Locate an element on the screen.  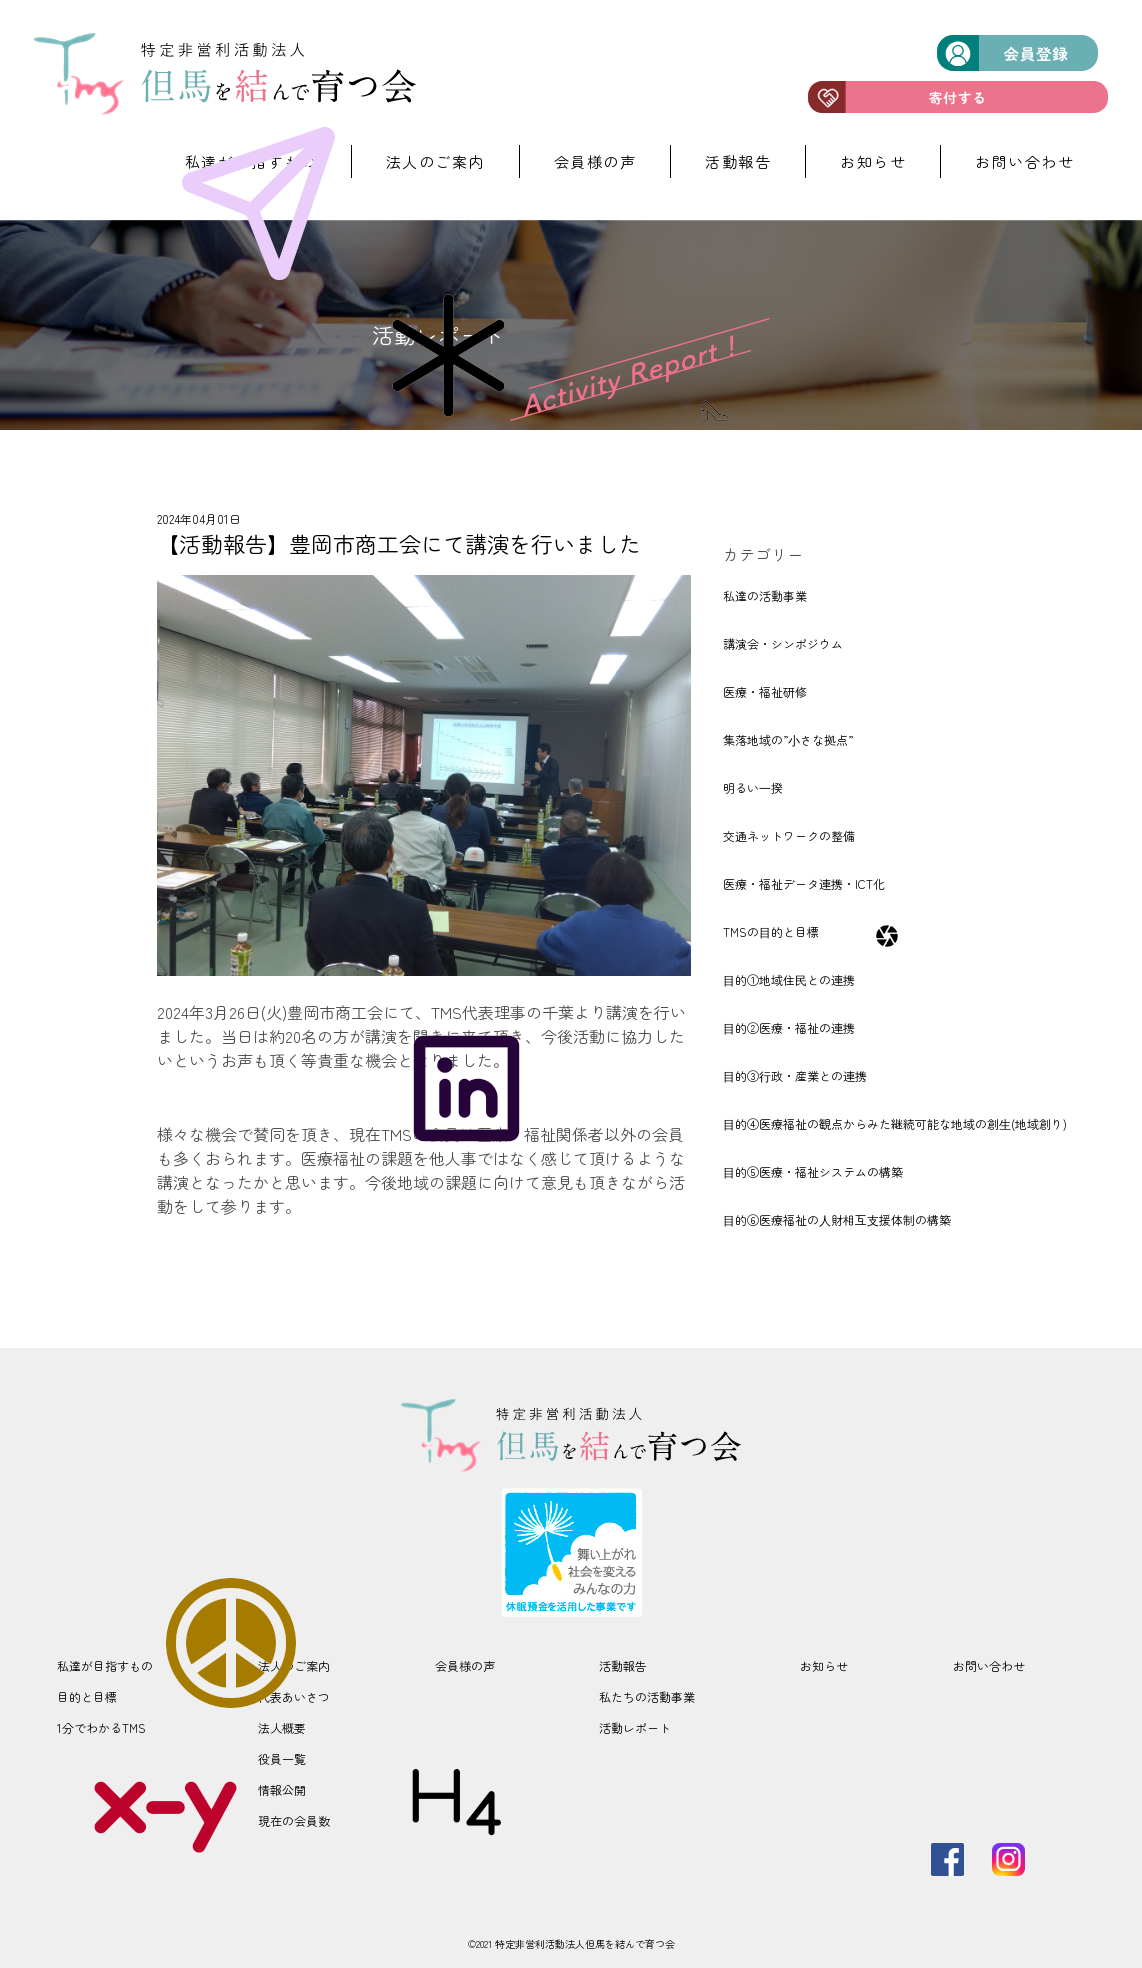
open camera to take a photo is located at coordinates (887, 936).